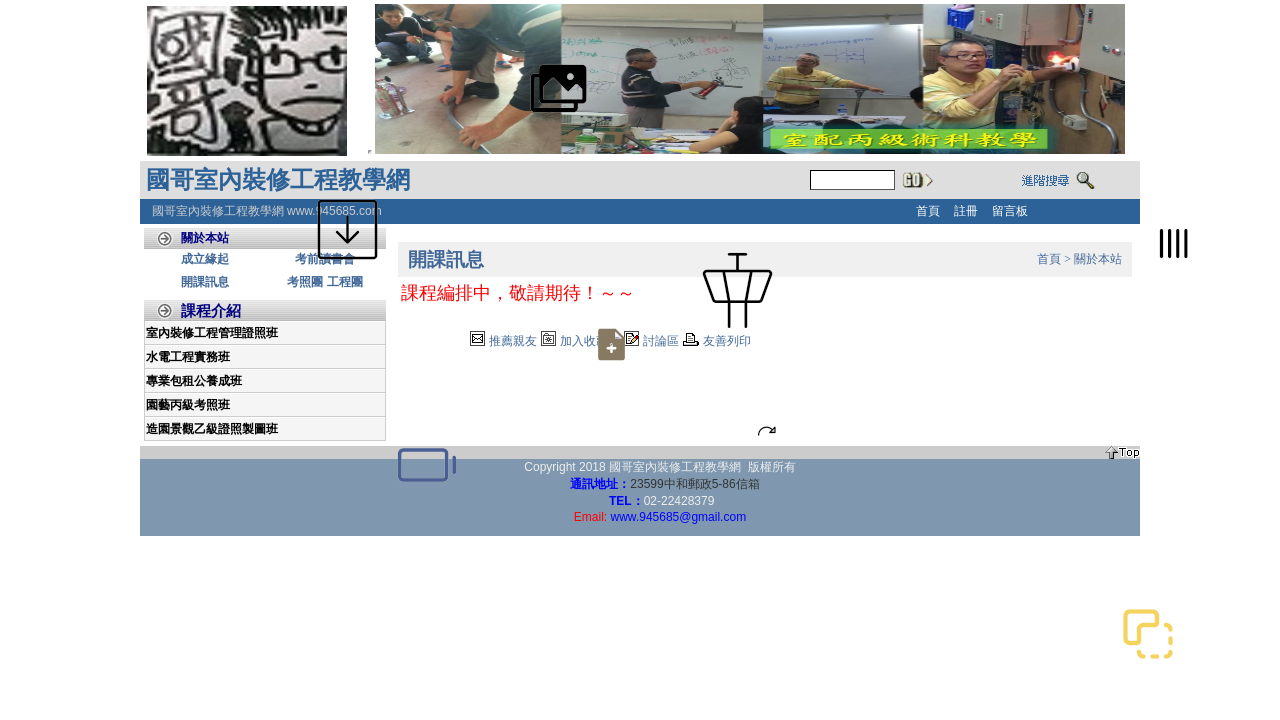  Describe the element at coordinates (426, 465) in the screenshot. I see `indicates battery is completely drained` at that location.